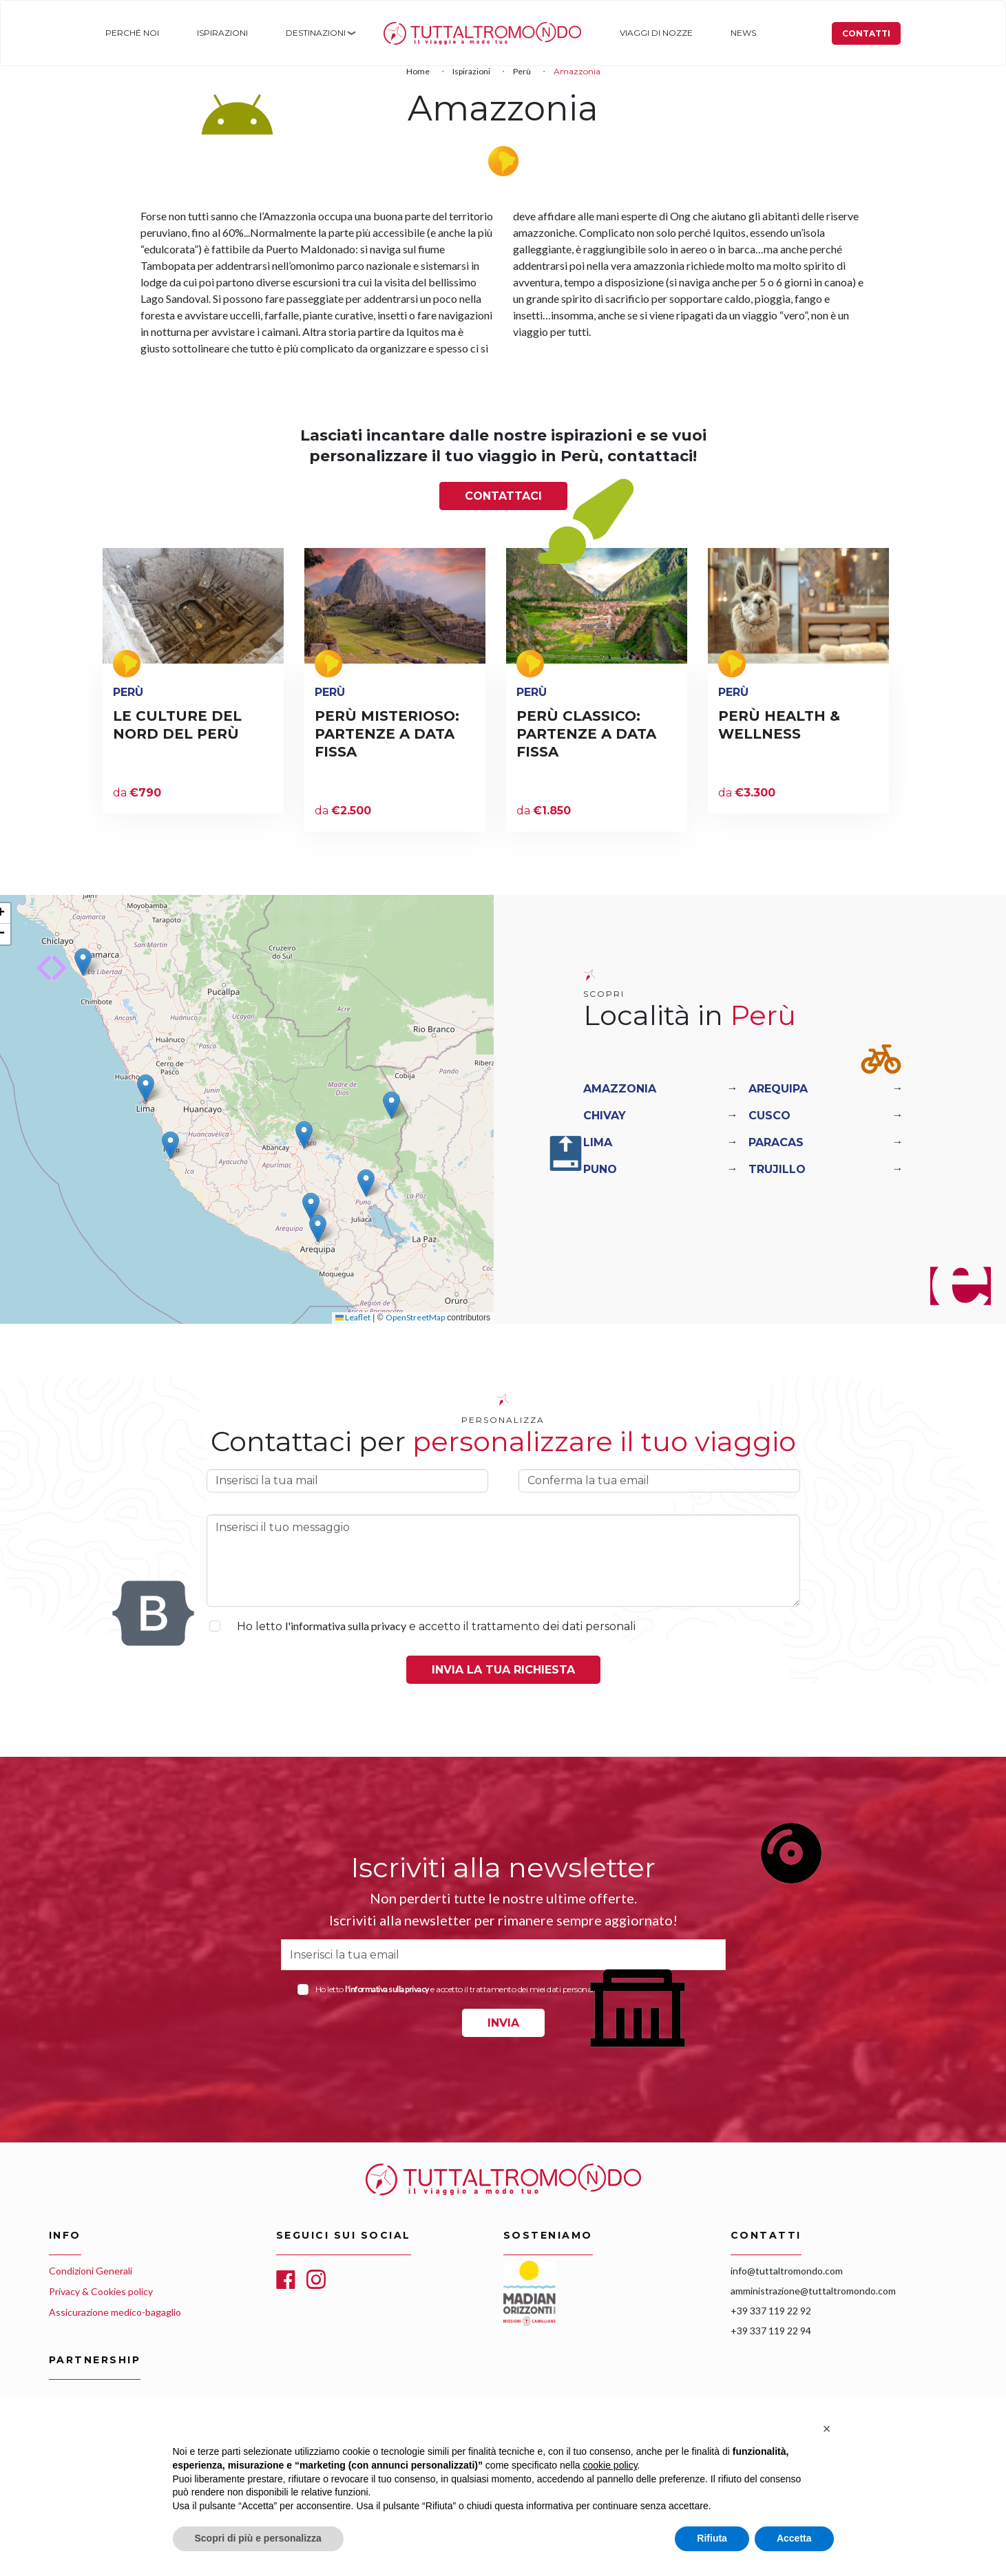 The height and width of the screenshot is (2576, 1006). What do you see at coordinates (961, 1286) in the screenshot?
I see `erlang programming language logo` at bounding box center [961, 1286].